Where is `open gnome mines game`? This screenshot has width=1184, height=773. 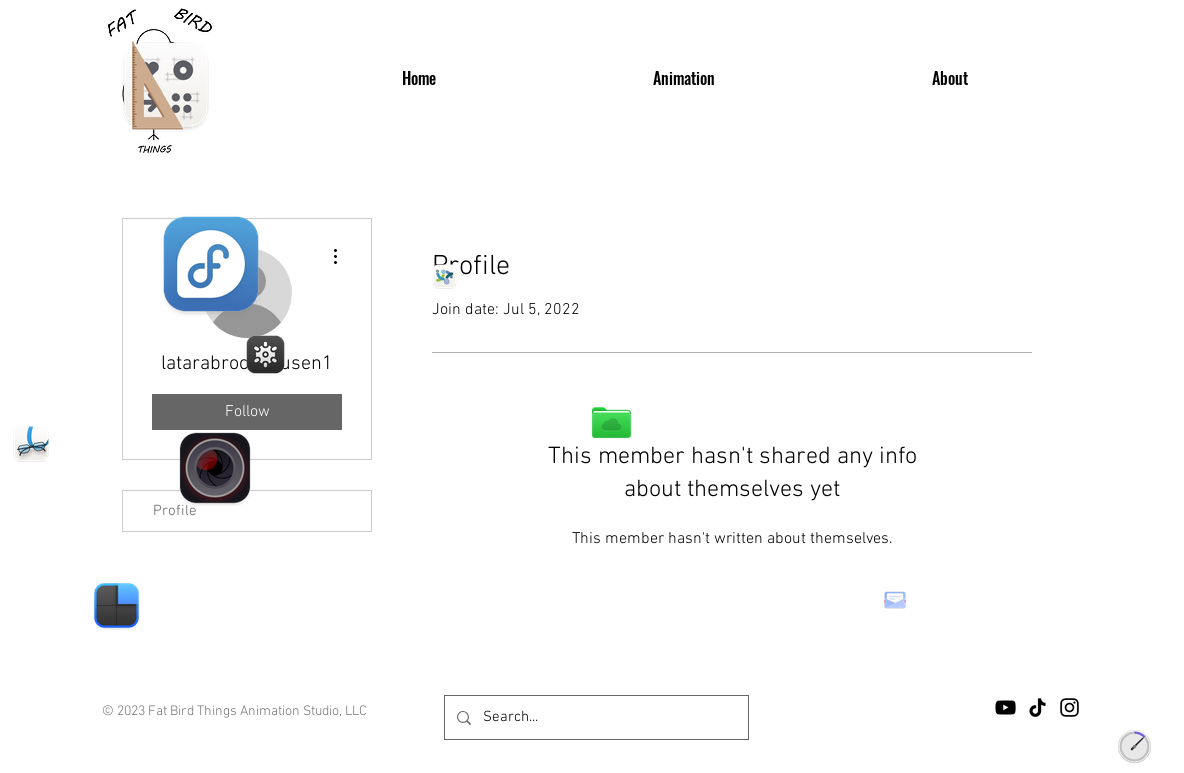 open gnome mines game is located at coordinates (265, 354).